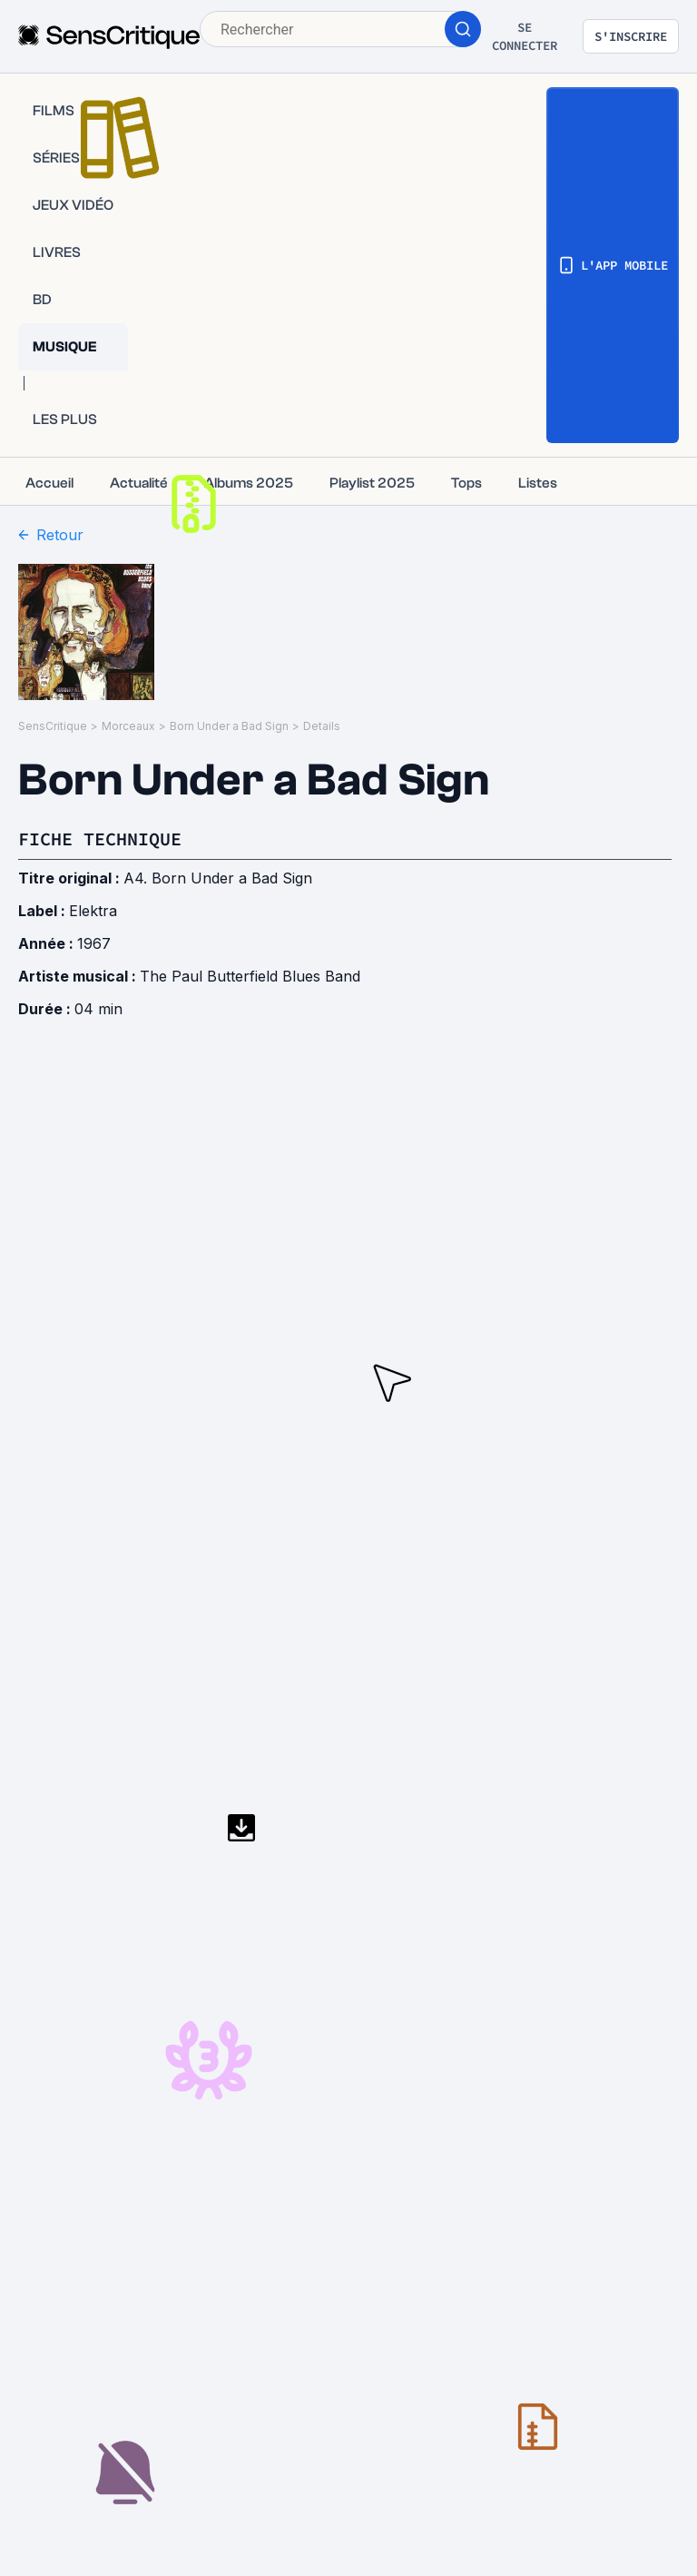  What do you see at coordinates (537, 2426) in the screenshot?
I see `access compressed or archived files` at bounding box center [537, 2426].